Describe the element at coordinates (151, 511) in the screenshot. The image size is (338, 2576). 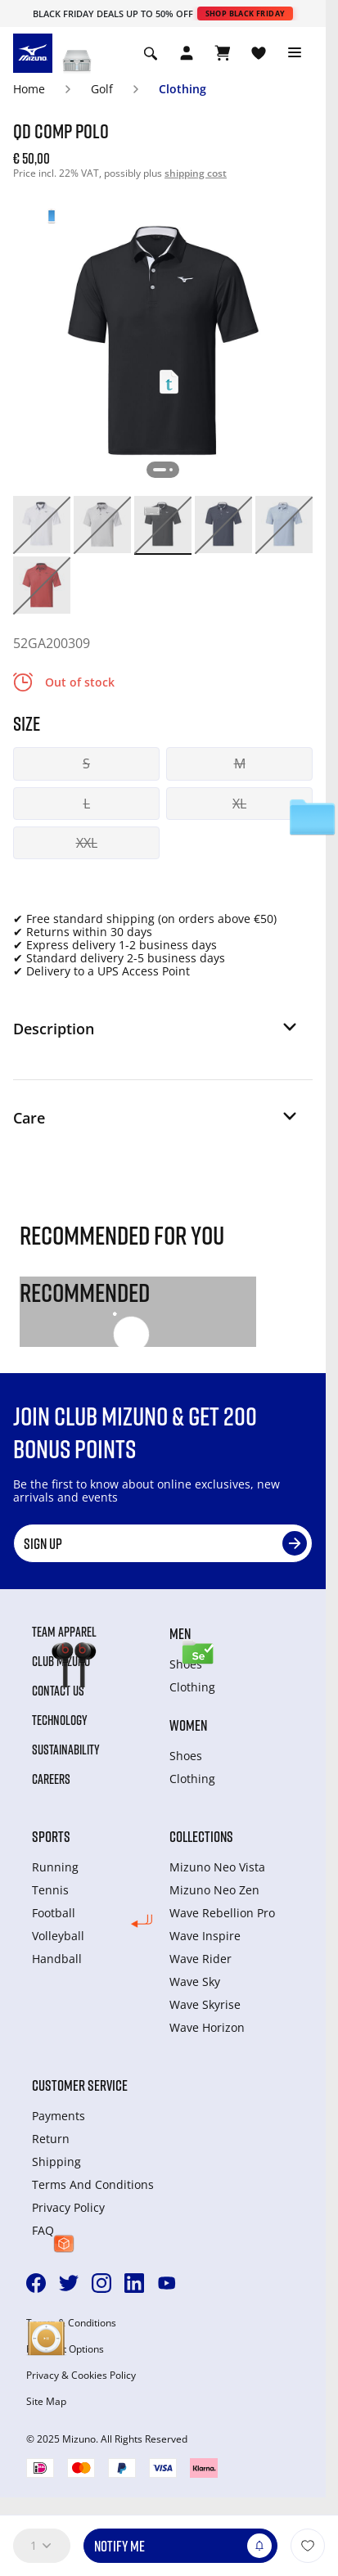
I see `indicates bluetooth keyboard connected` at that location.